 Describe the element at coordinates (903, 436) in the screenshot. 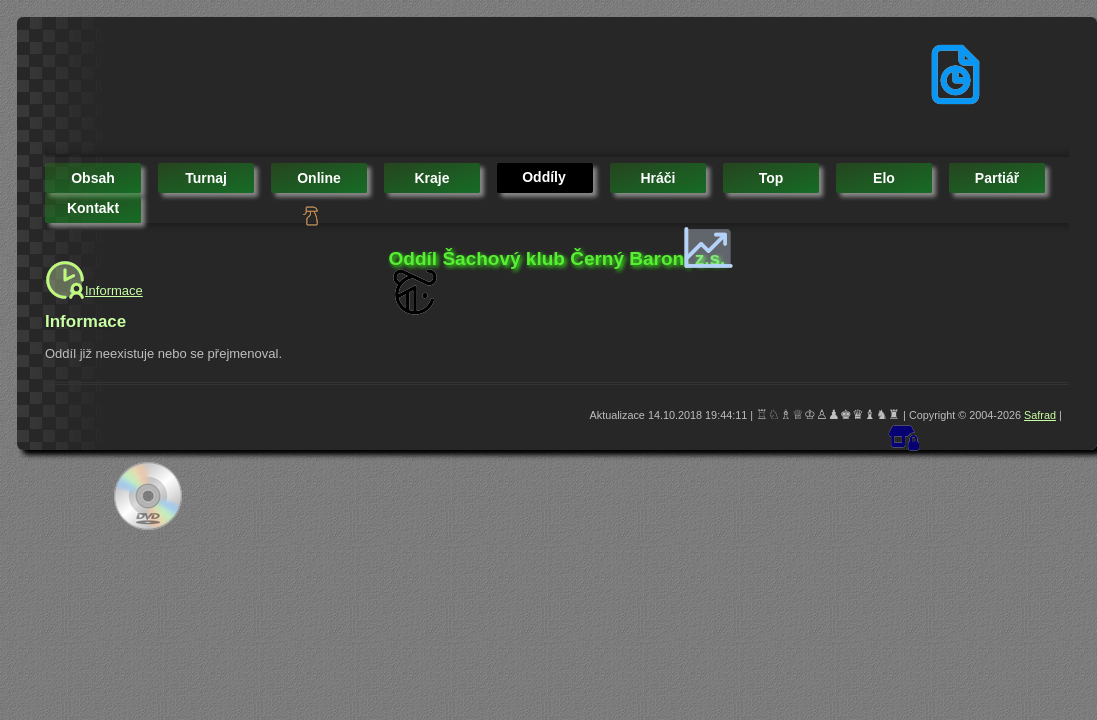

I see `indicates a locked or secured store` at that location.